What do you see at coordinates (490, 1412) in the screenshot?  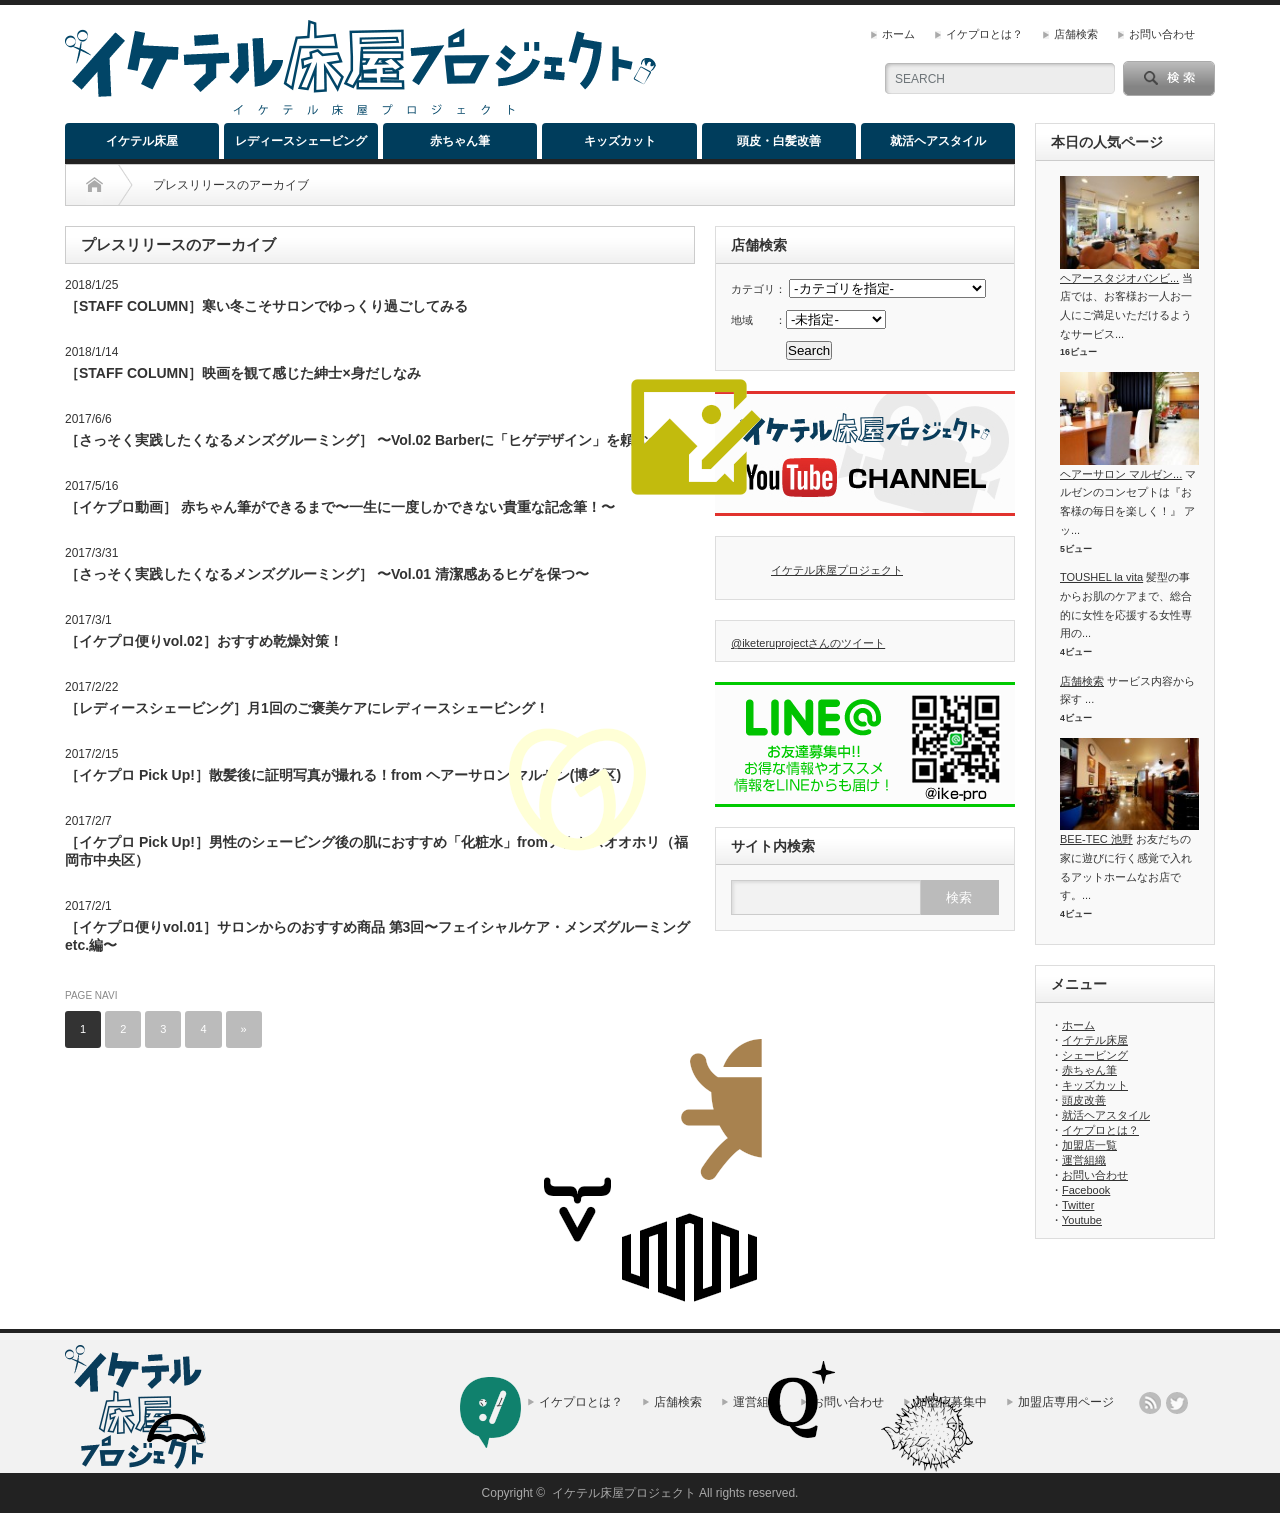 I see `open the devRant app` at bounding box center [490, 1412].